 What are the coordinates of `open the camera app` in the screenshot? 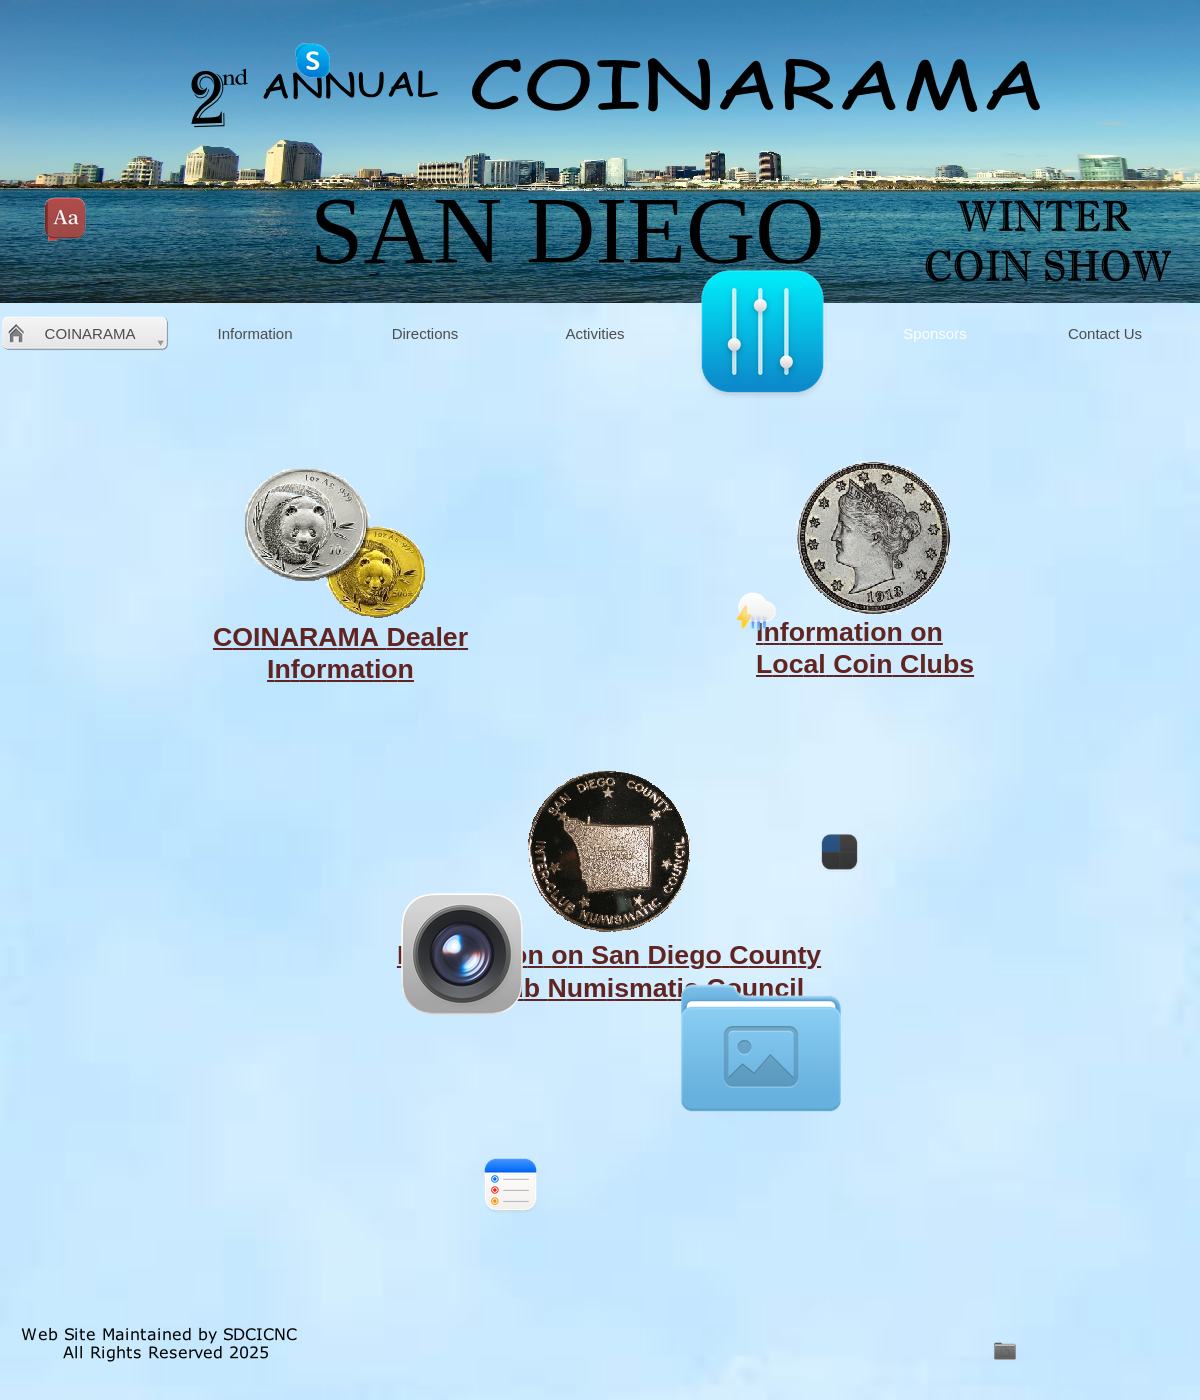 It's located at (462, 954).